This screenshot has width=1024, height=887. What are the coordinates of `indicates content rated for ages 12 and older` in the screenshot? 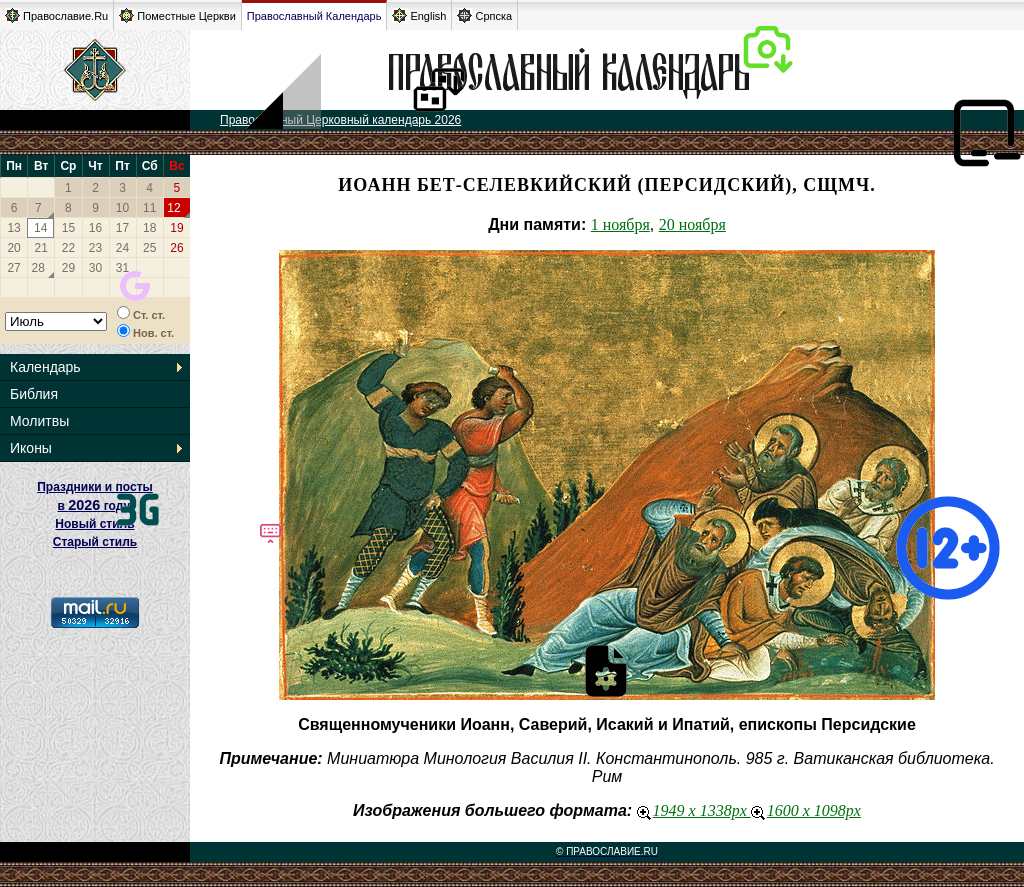 It's located at (948, 548).